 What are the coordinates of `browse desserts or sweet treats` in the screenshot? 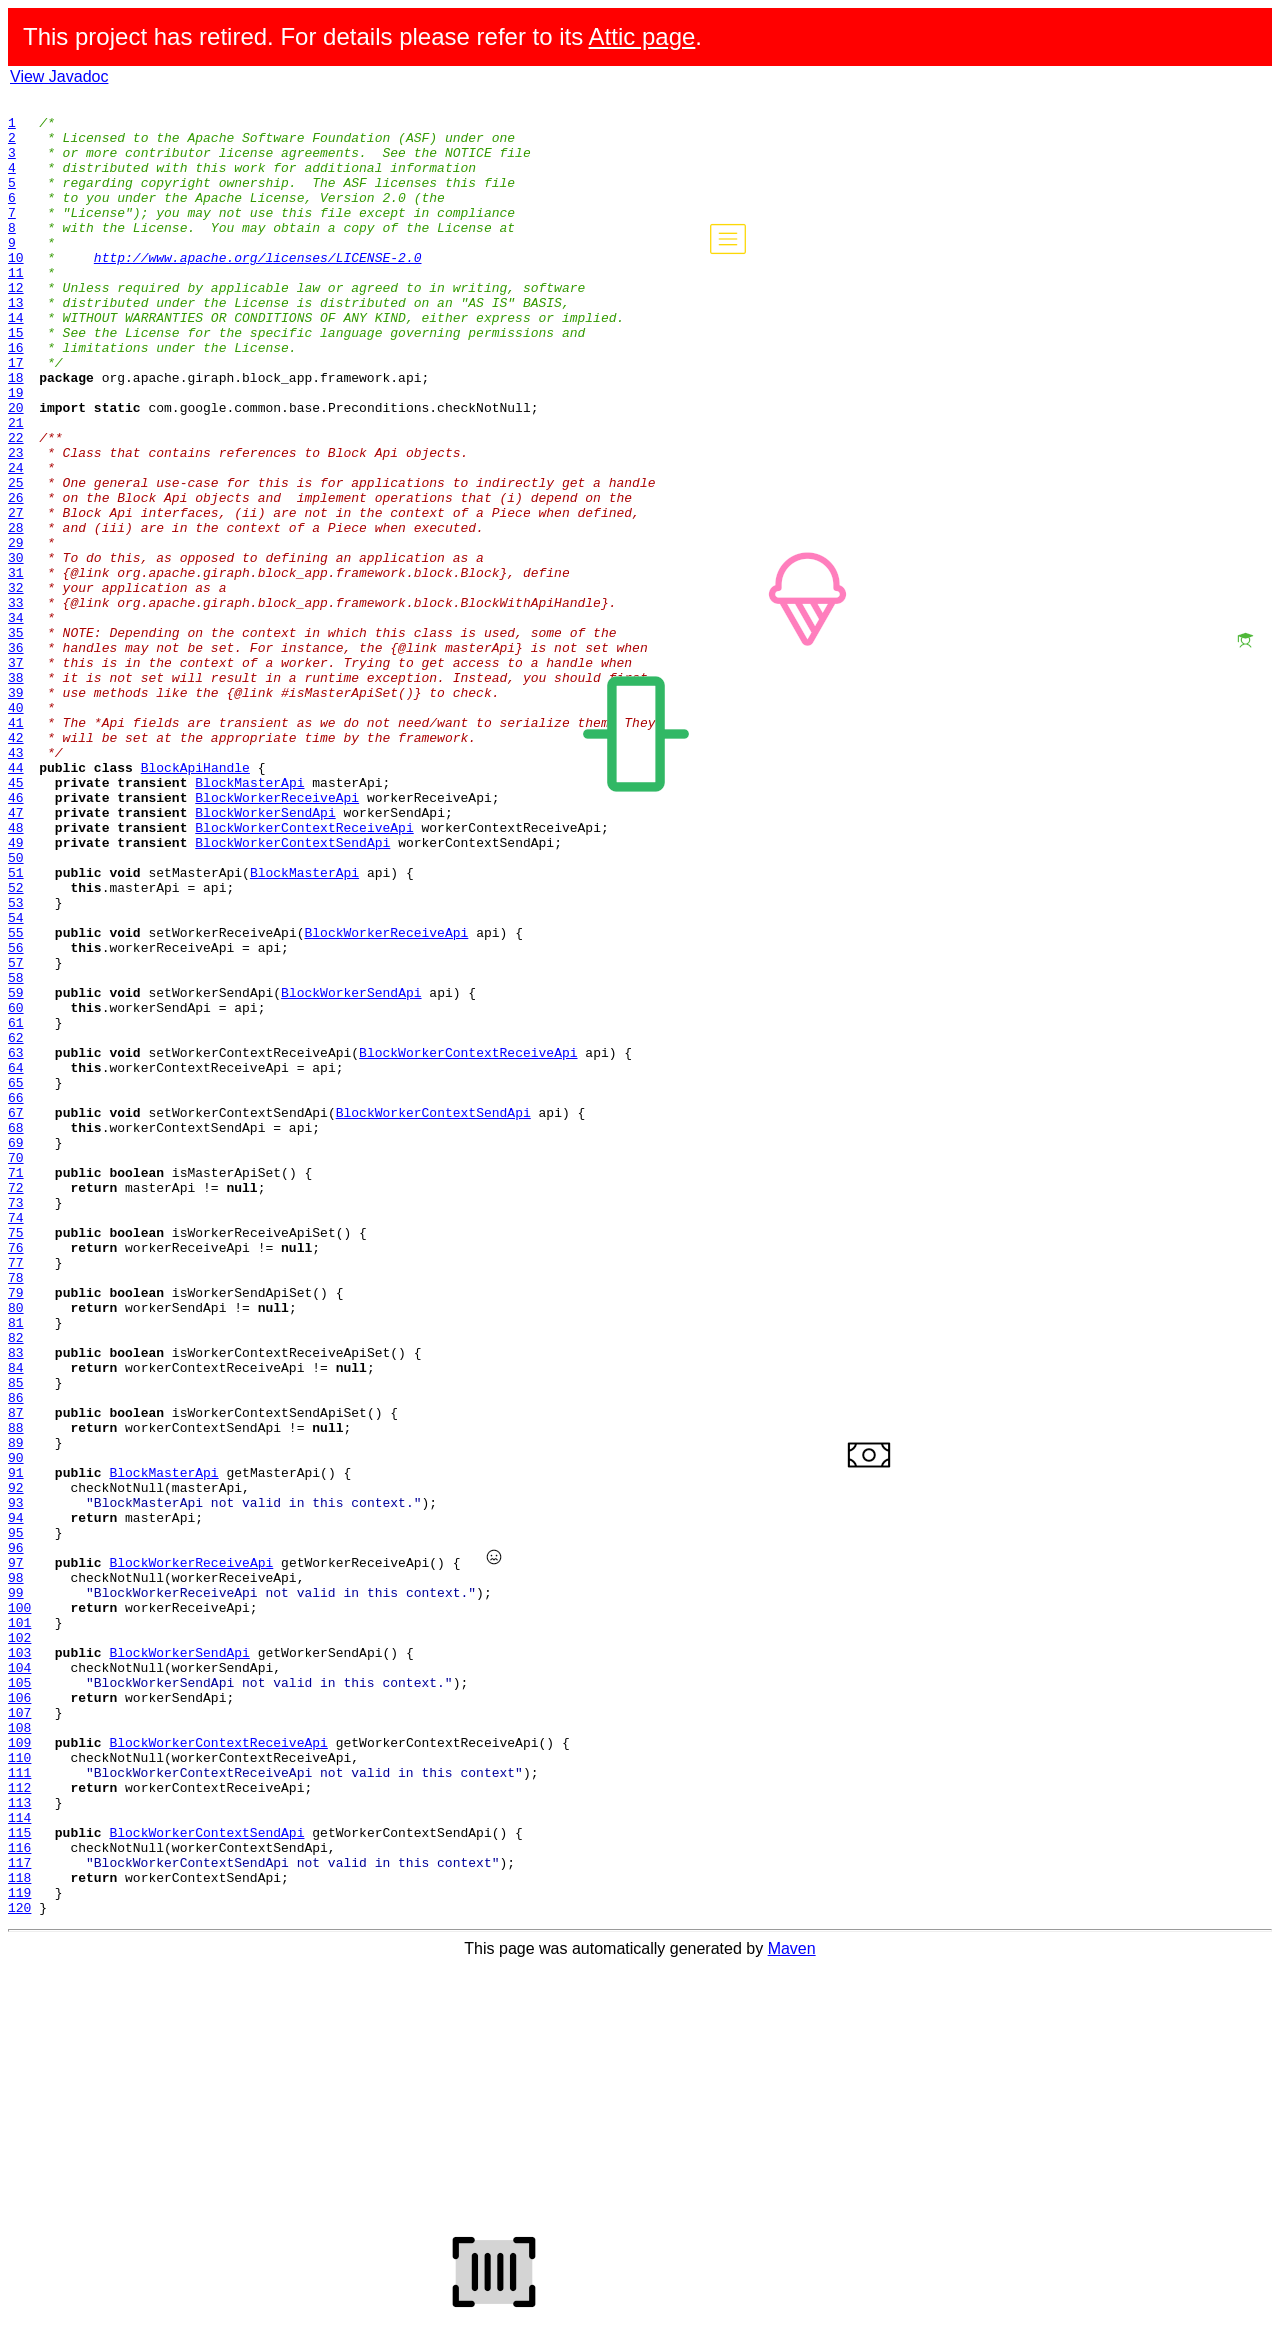 It's located at (807, 597).